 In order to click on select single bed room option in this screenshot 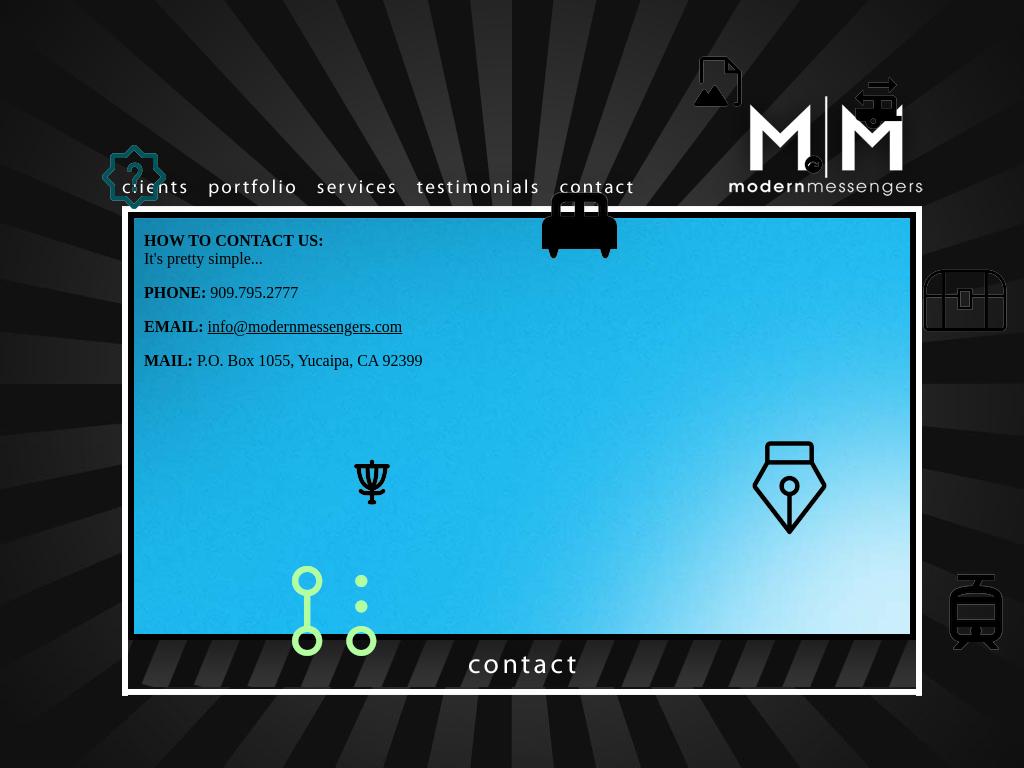, I will do `click(579, 225)`.